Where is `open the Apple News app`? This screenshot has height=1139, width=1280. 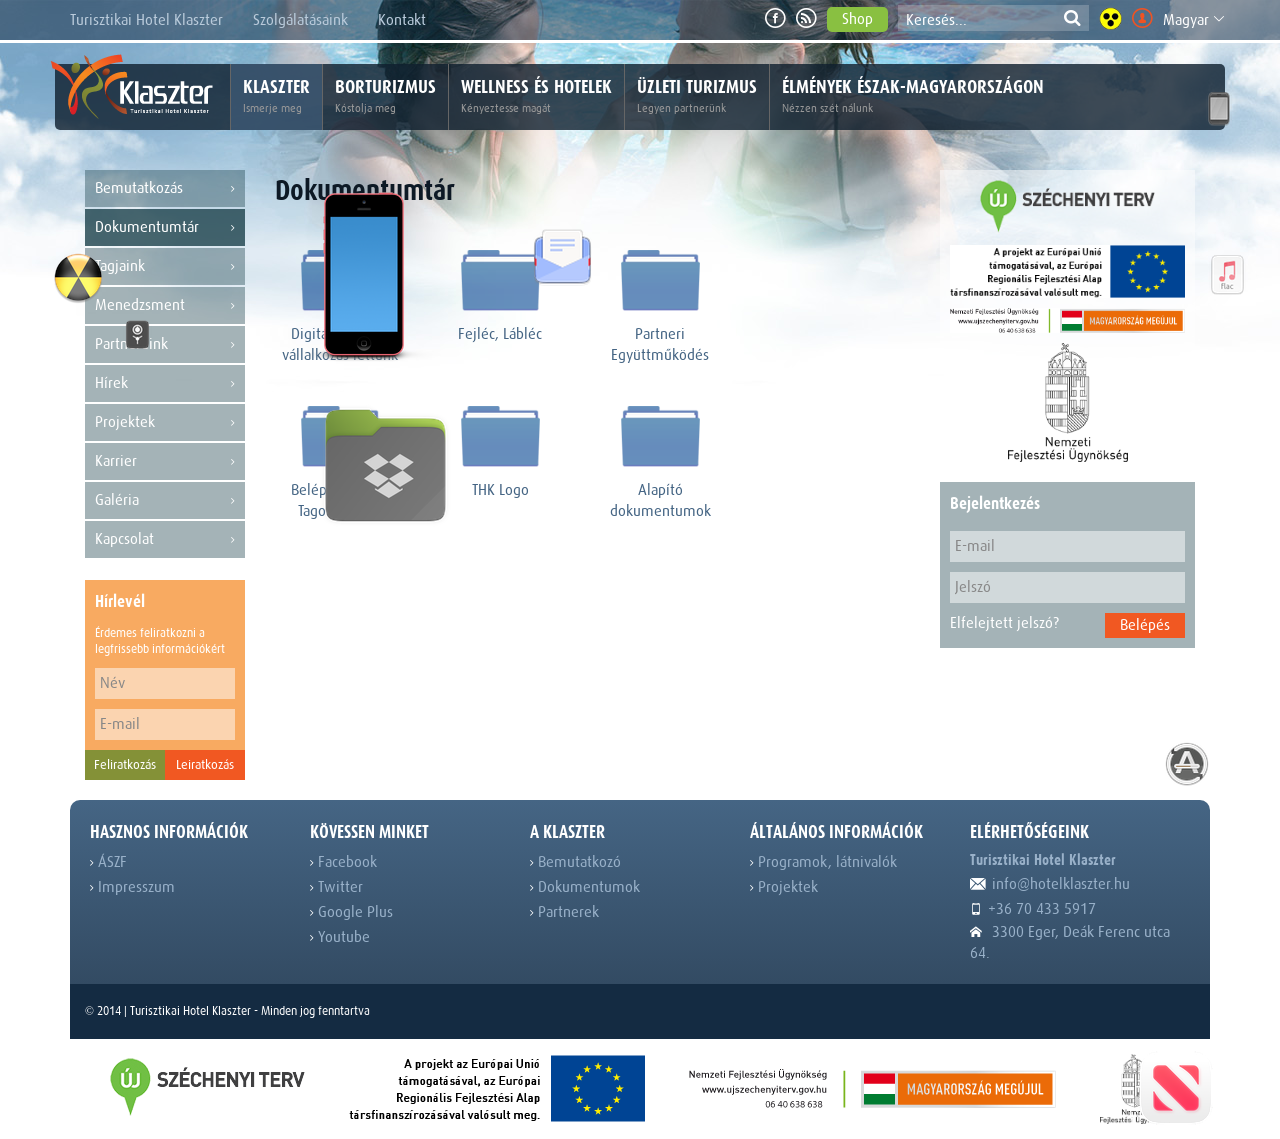 open the Apple News app is located at coordinates (1176, 1088).